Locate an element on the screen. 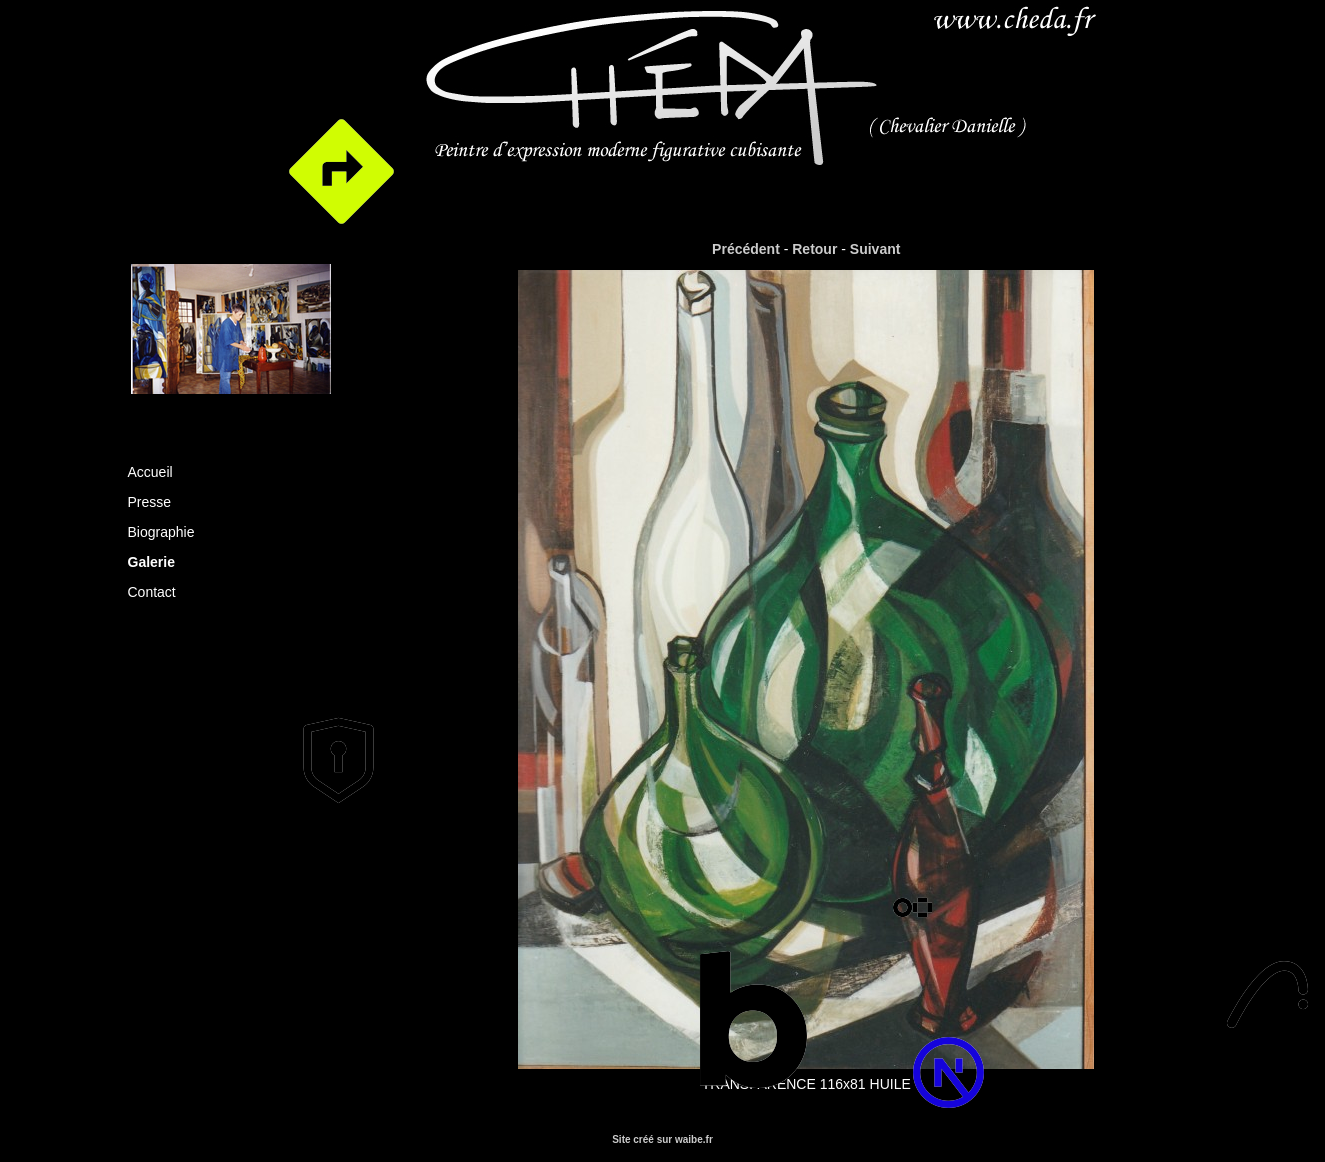  get directions to this location is located at coordinates (341, 171).